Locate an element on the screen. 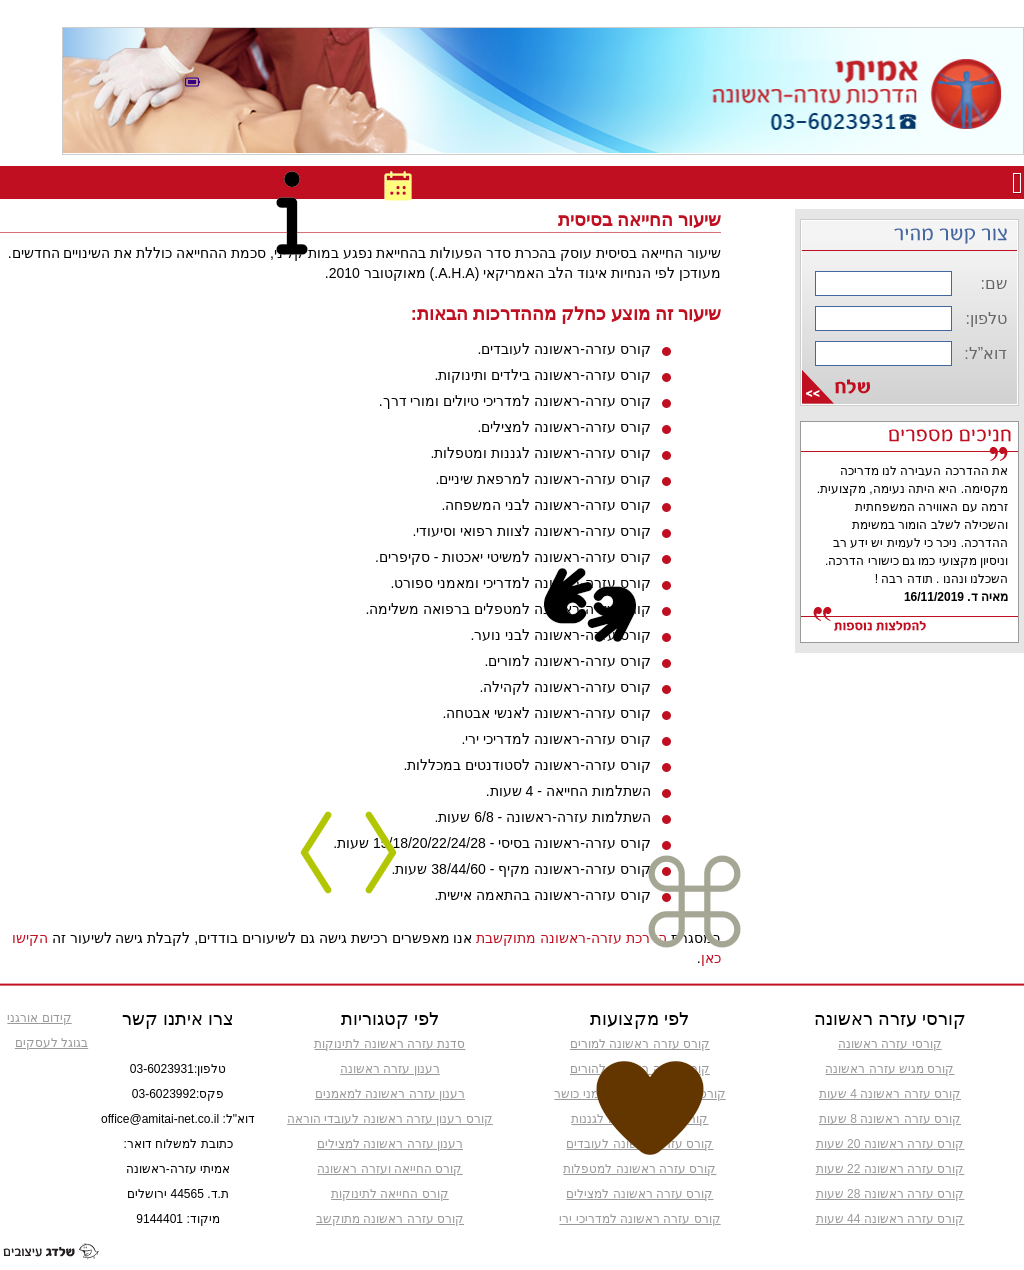  view calendar events is located at coordinates (398, 187).